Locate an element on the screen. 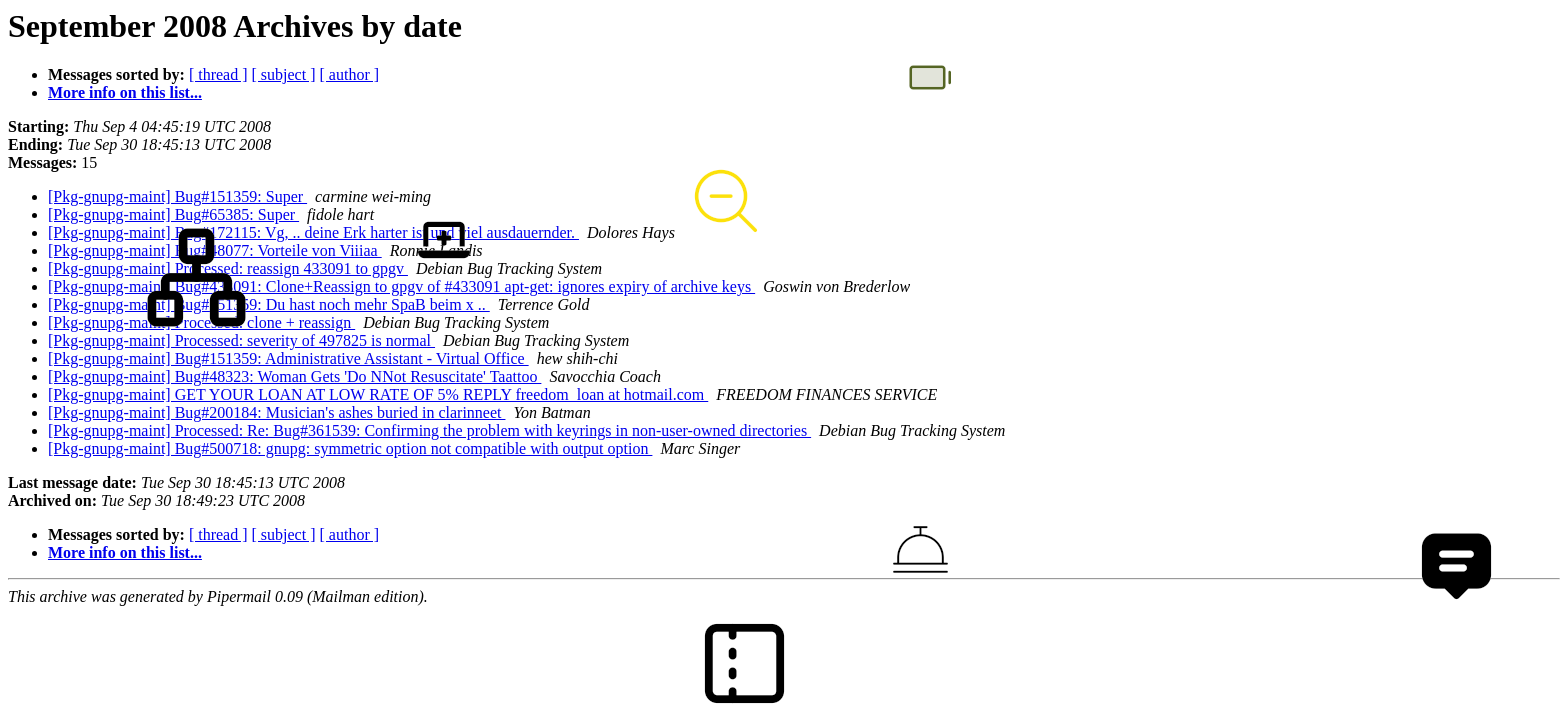  request service or assistance is located at coordinates (920, 551).